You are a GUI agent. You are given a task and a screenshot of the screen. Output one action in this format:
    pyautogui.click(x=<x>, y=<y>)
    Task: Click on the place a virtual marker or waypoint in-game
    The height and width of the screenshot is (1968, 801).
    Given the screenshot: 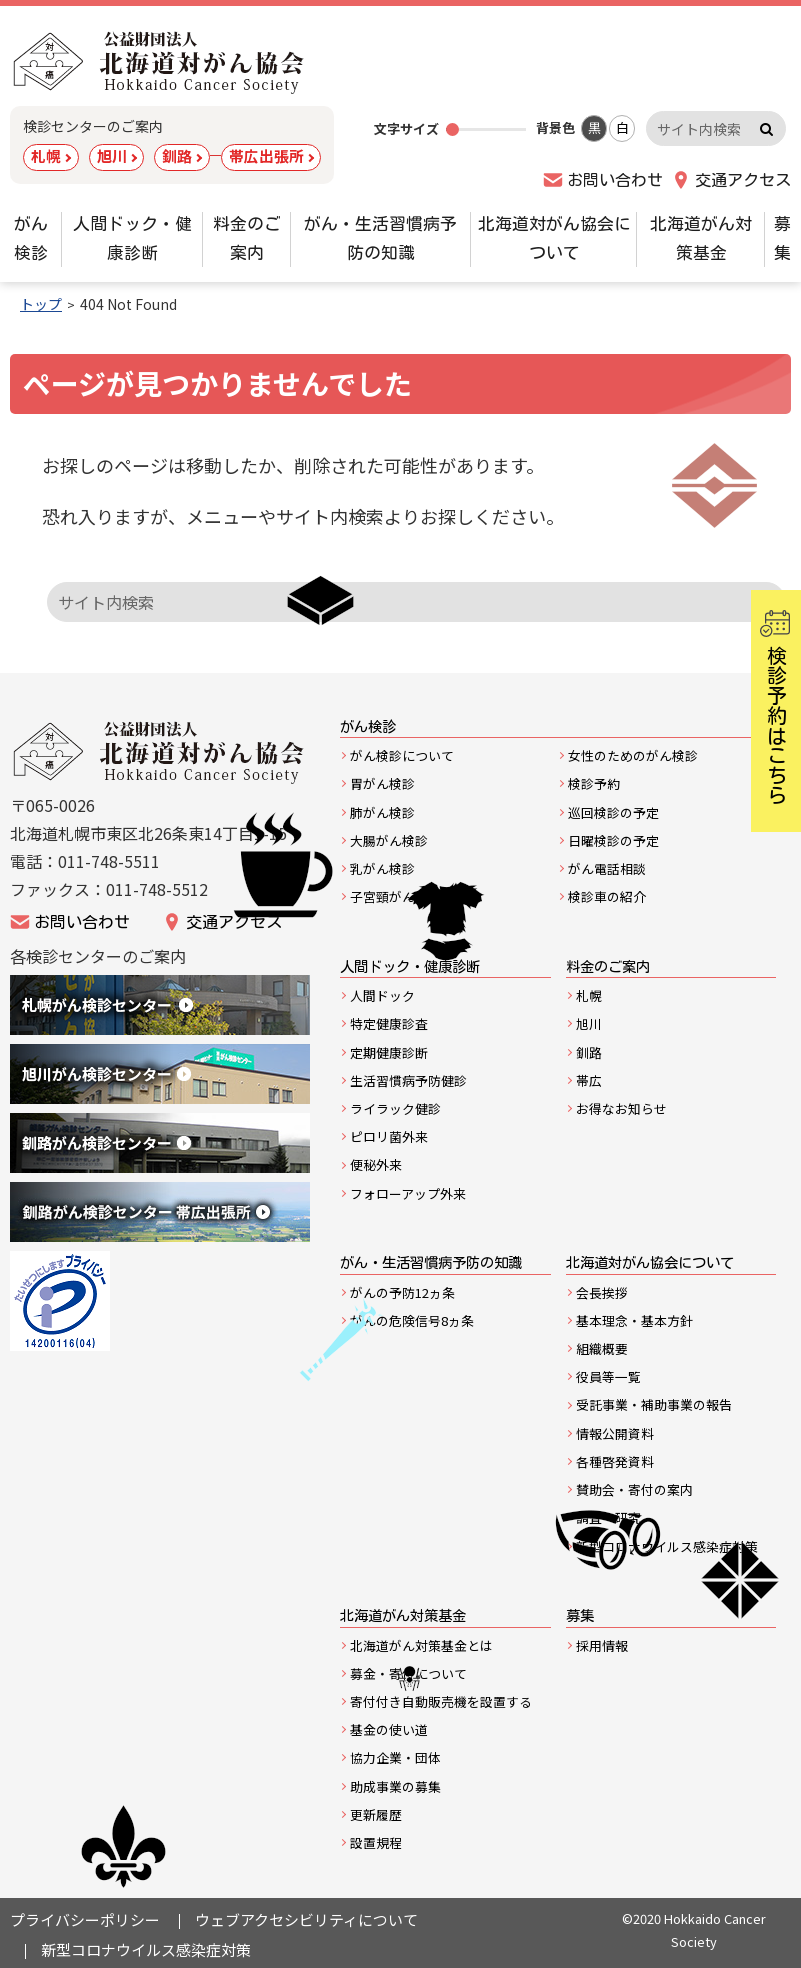 What is the action you would take?
    pyautogui.click(x=714, y=485)
    